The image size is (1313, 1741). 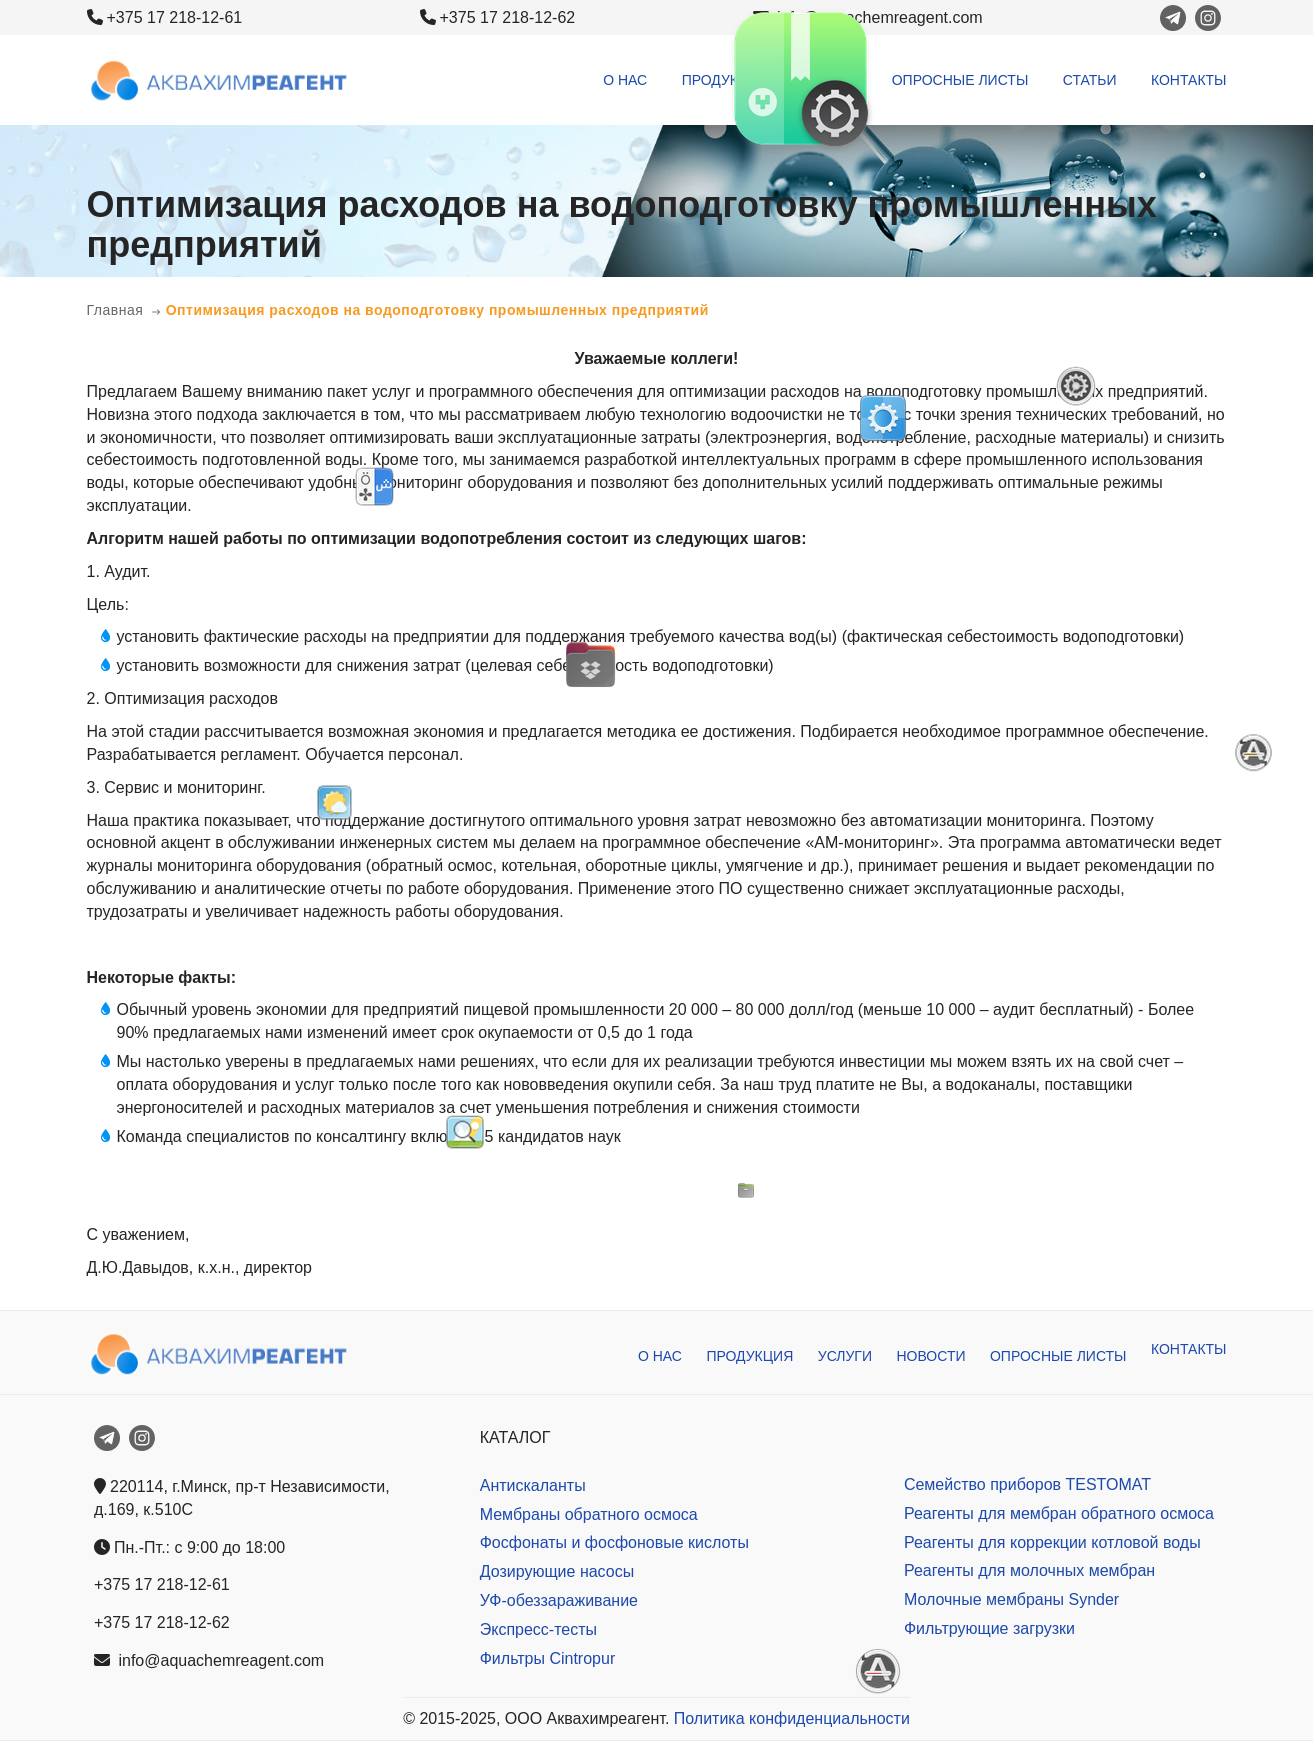 What do you see at coordinates (590, 664) in the screenshot?
I see `open dropbox synced folder` at bounding box center [590, 664].